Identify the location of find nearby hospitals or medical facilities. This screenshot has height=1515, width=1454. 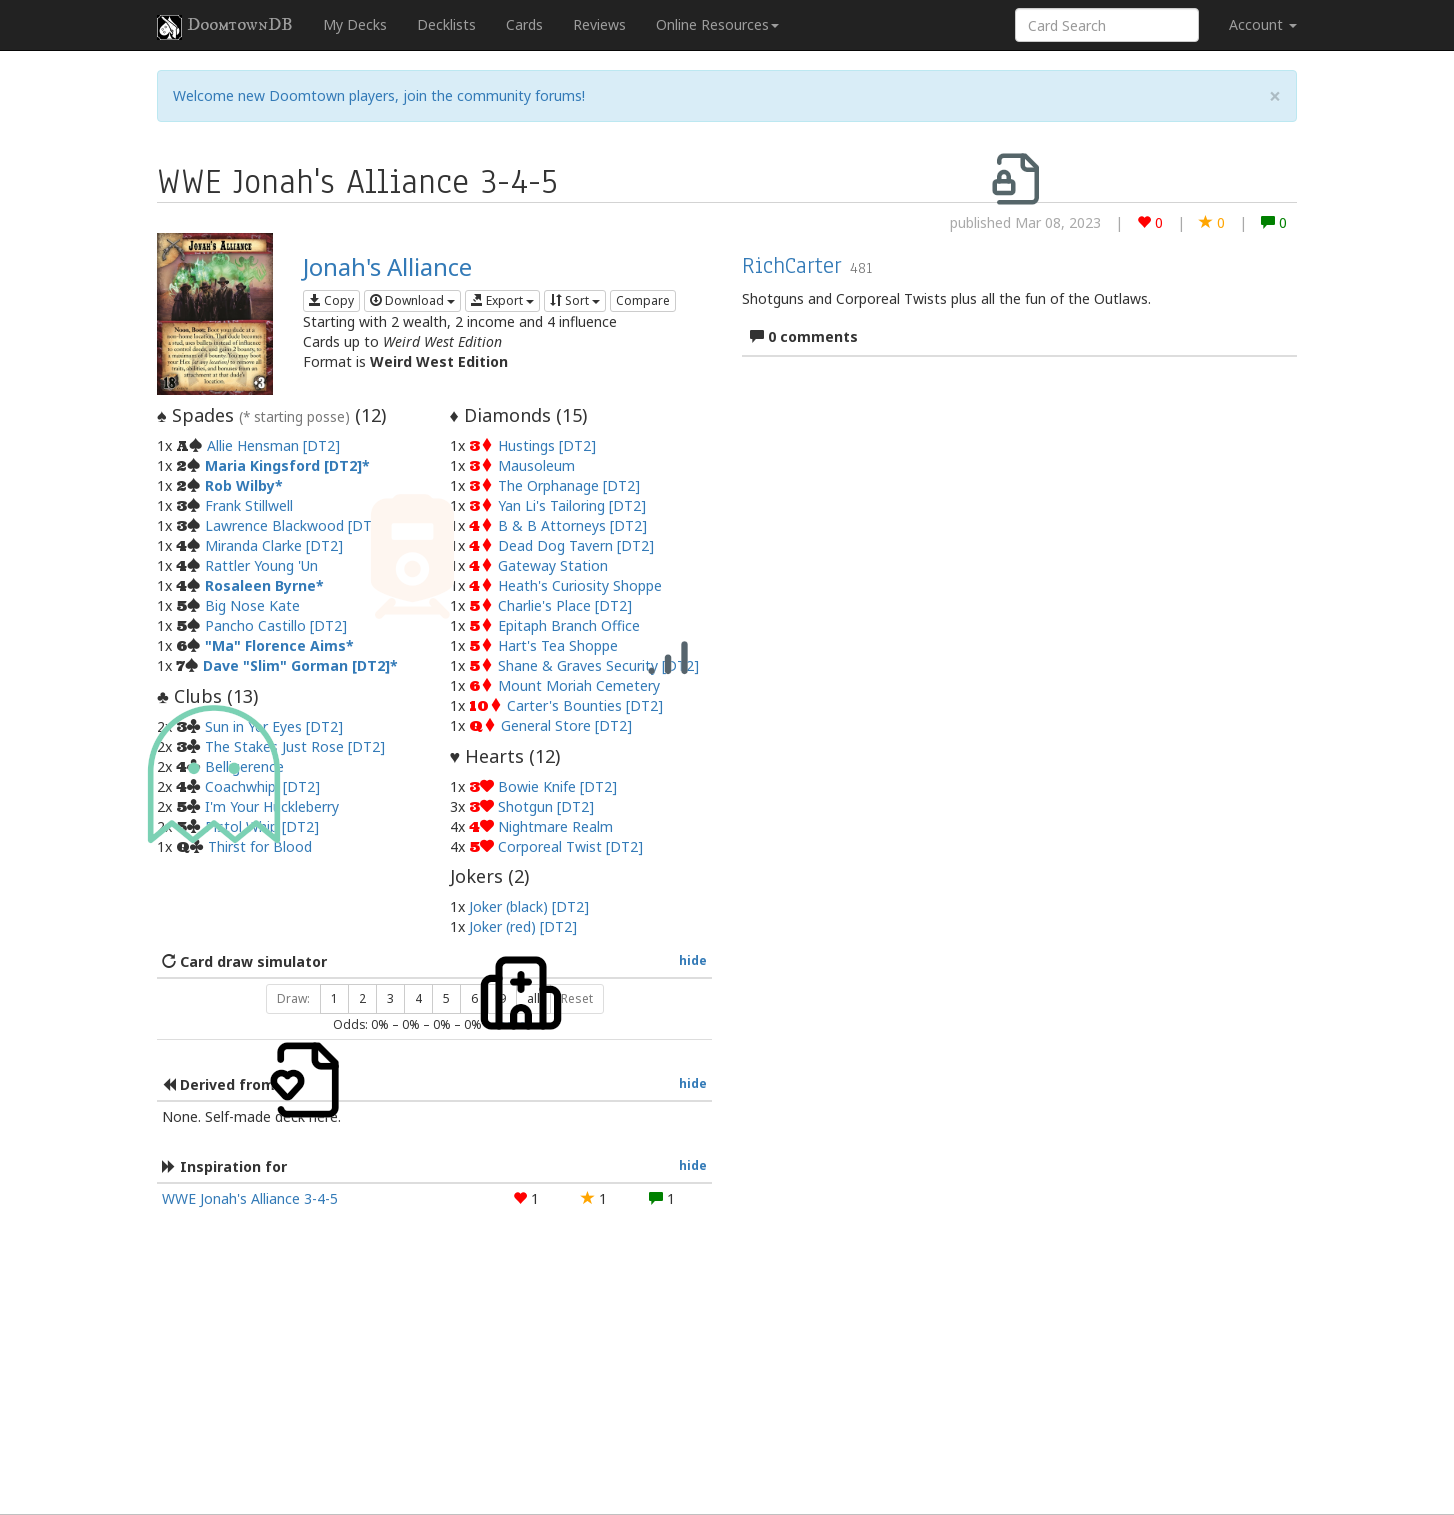
(521, 993).